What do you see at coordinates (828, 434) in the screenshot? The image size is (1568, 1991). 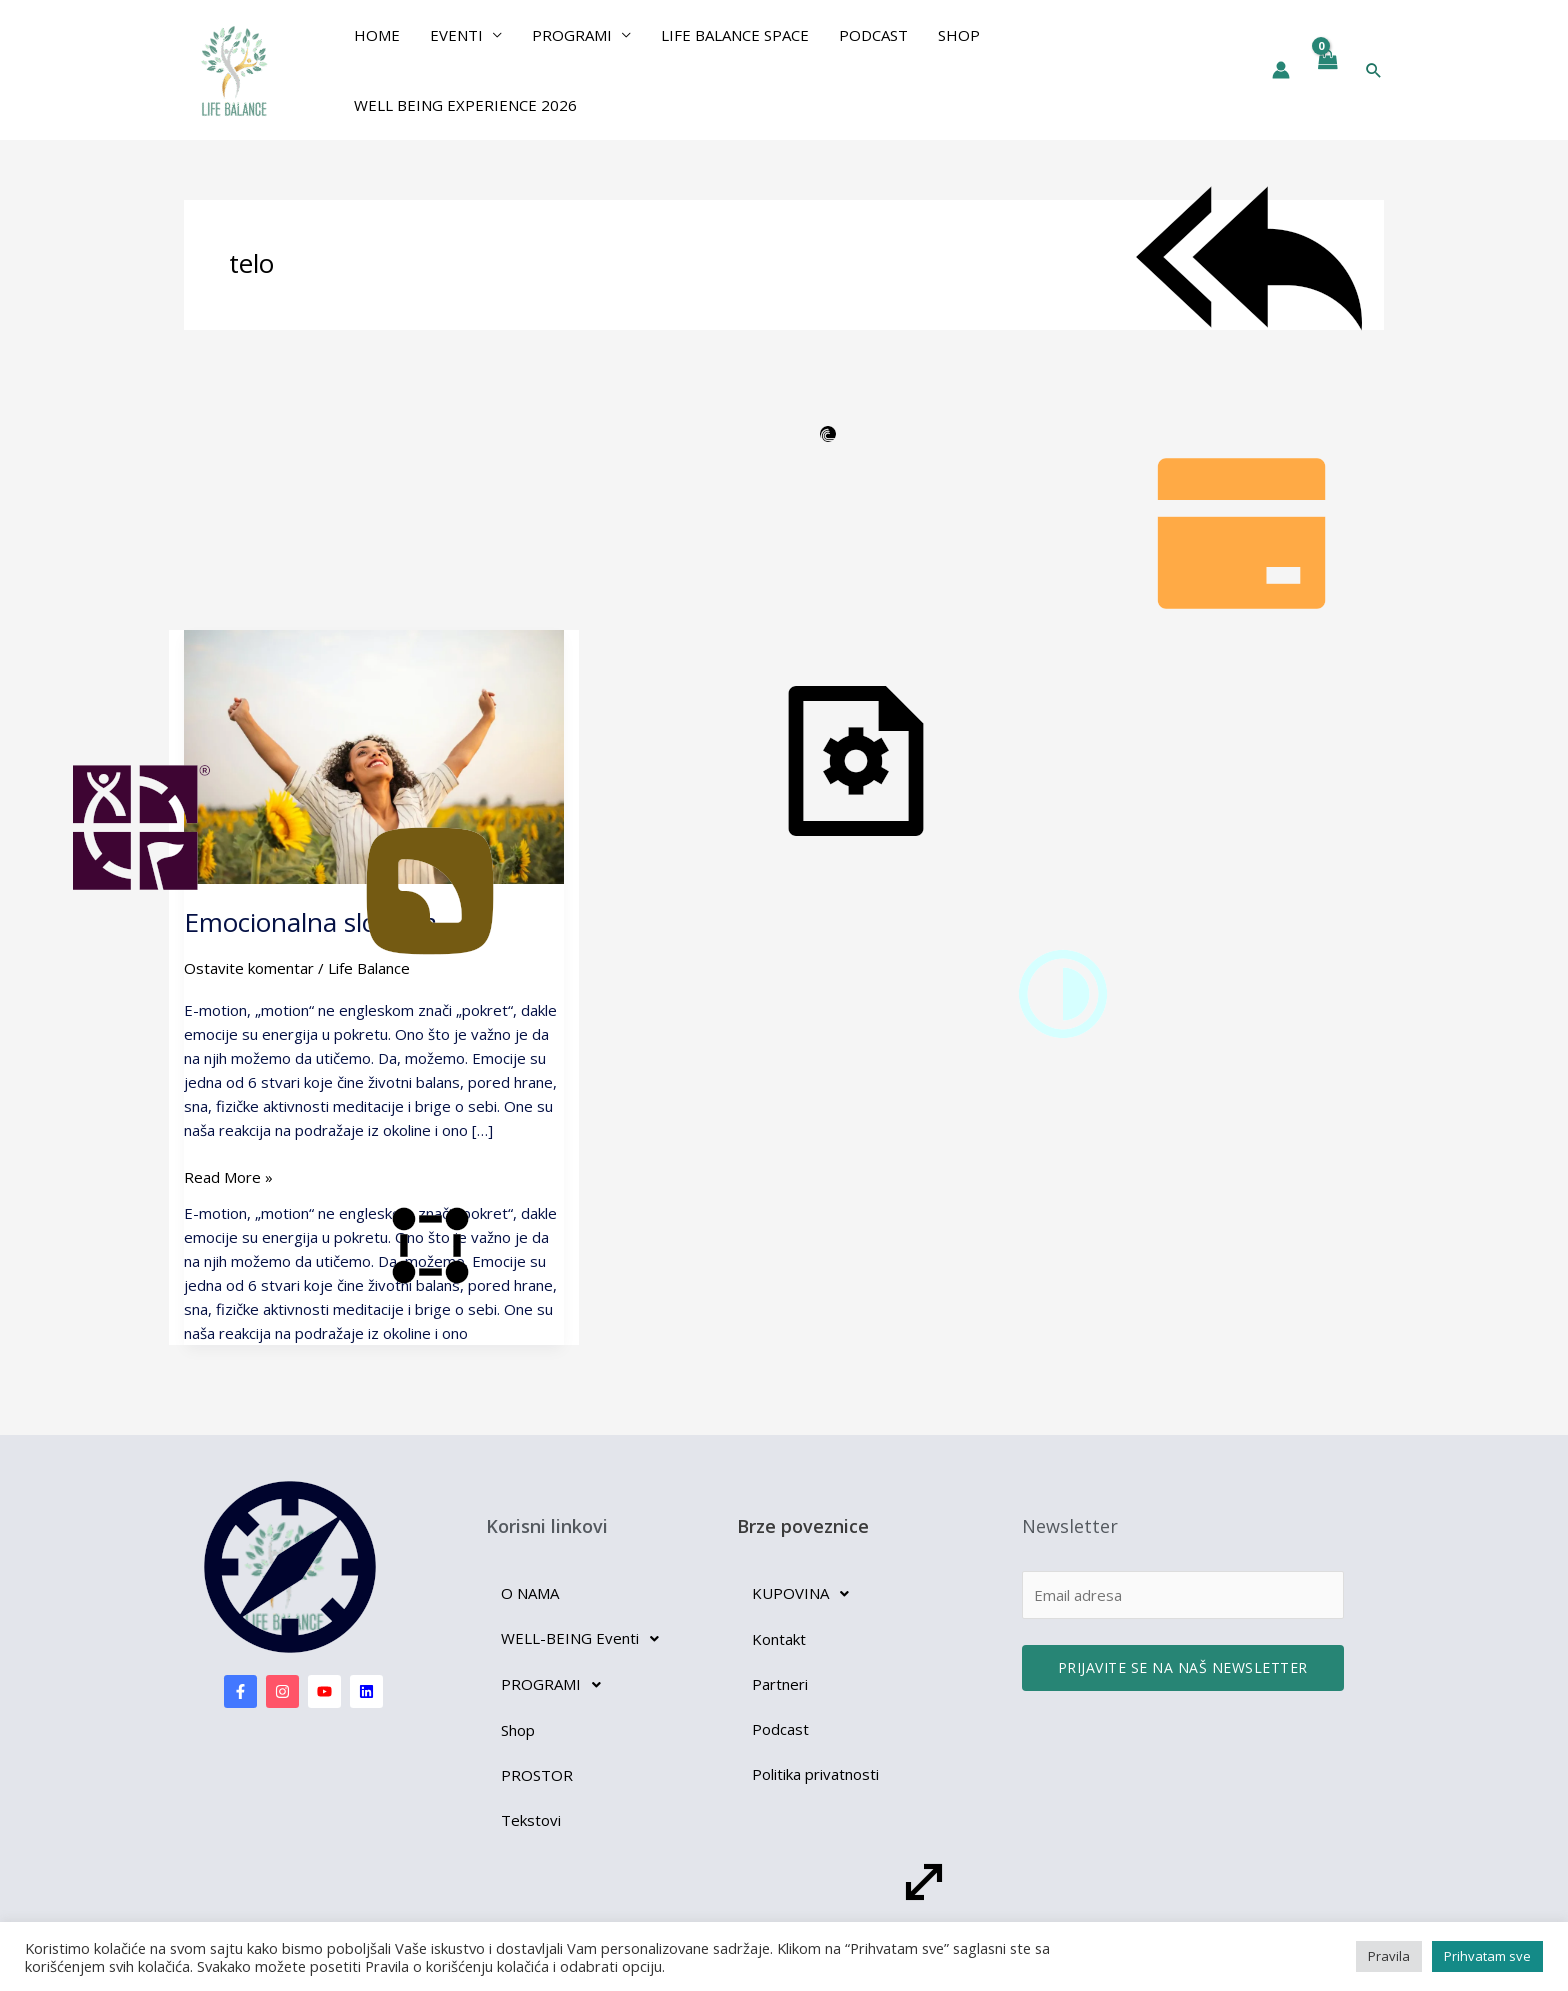 I see `open BitTorrent application` at bounding box center [828, 434].